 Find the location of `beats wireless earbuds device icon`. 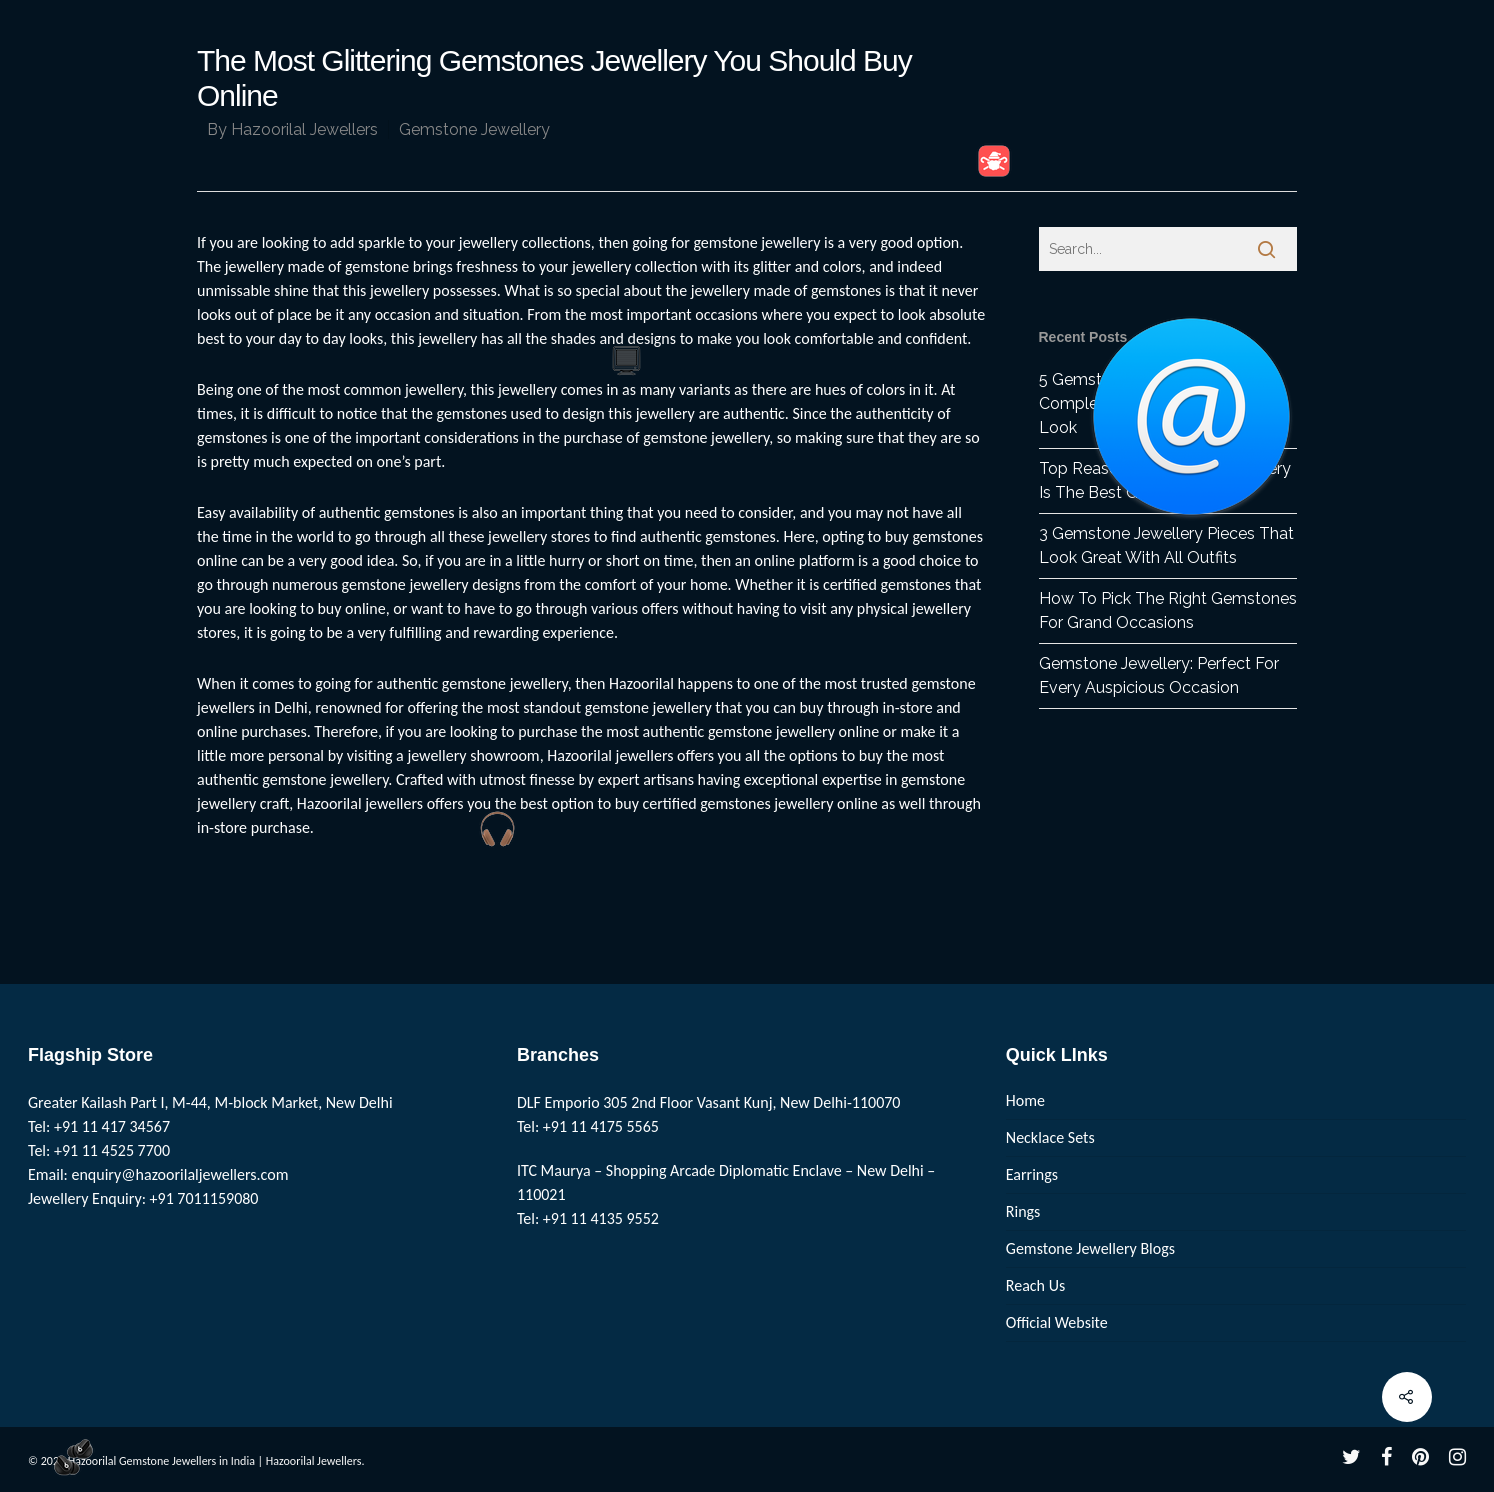

beats wireless earbuds device icon is located at coordinates (73, 1457).